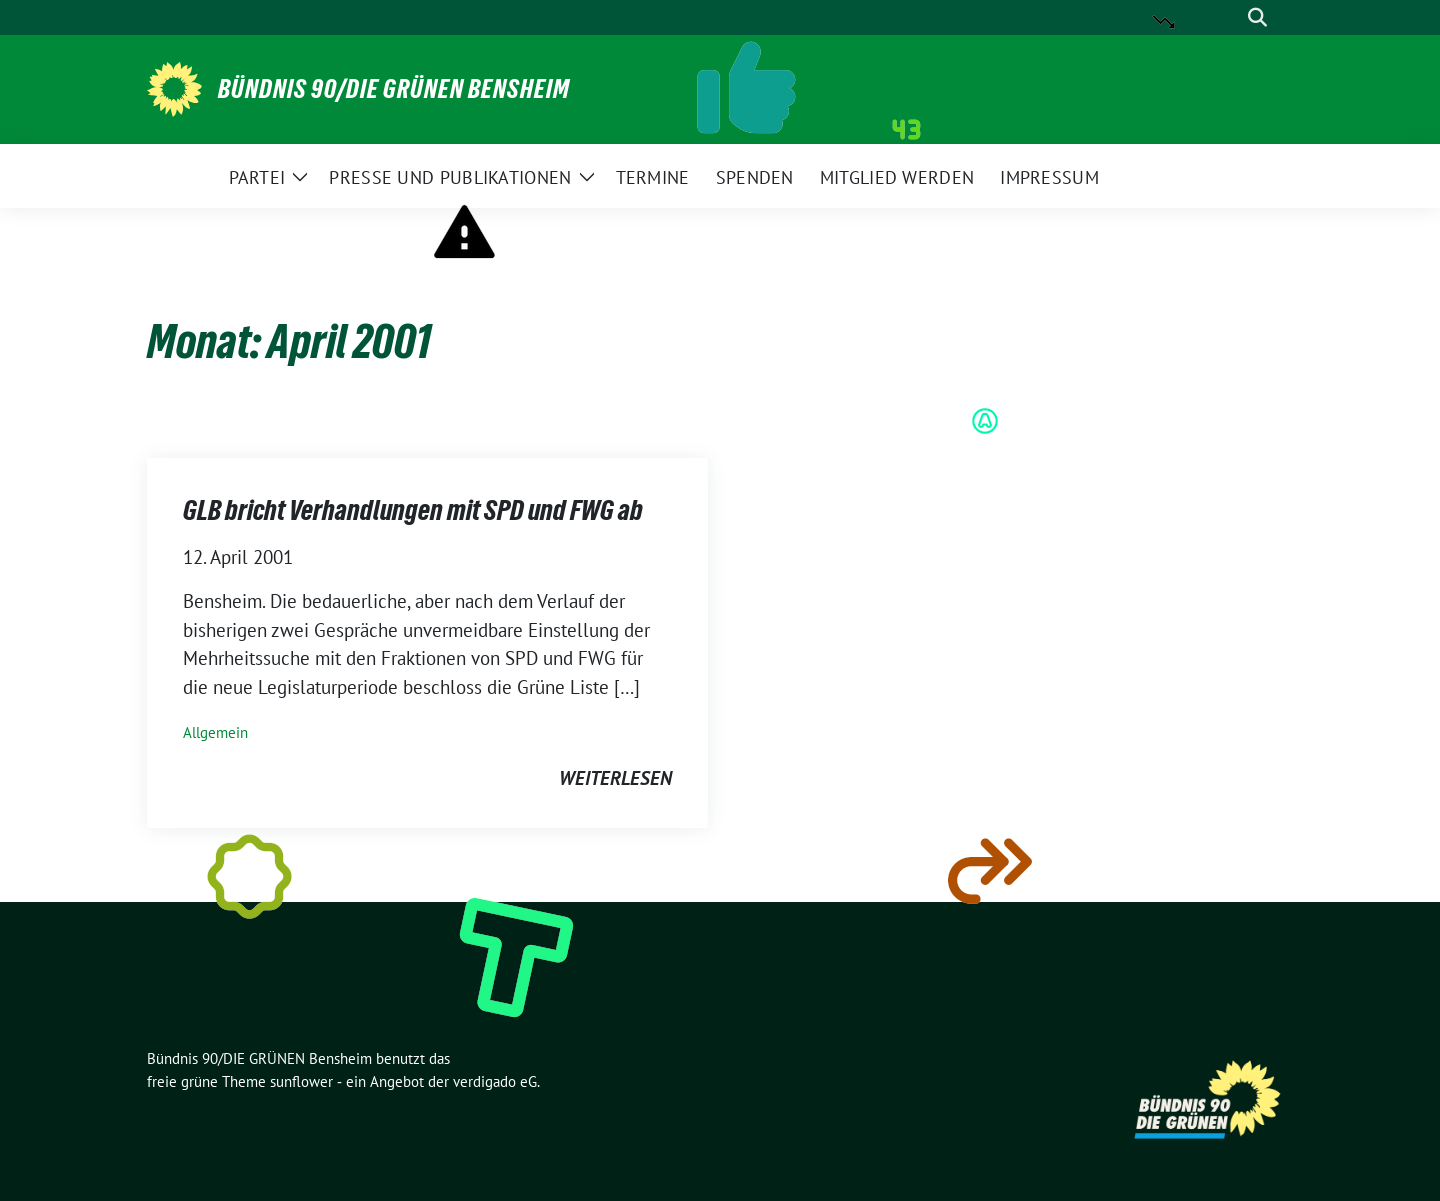 This screenshot has width=1440, height=1201. I want to click on indicates a warning or potential problem, so click(464, 231).